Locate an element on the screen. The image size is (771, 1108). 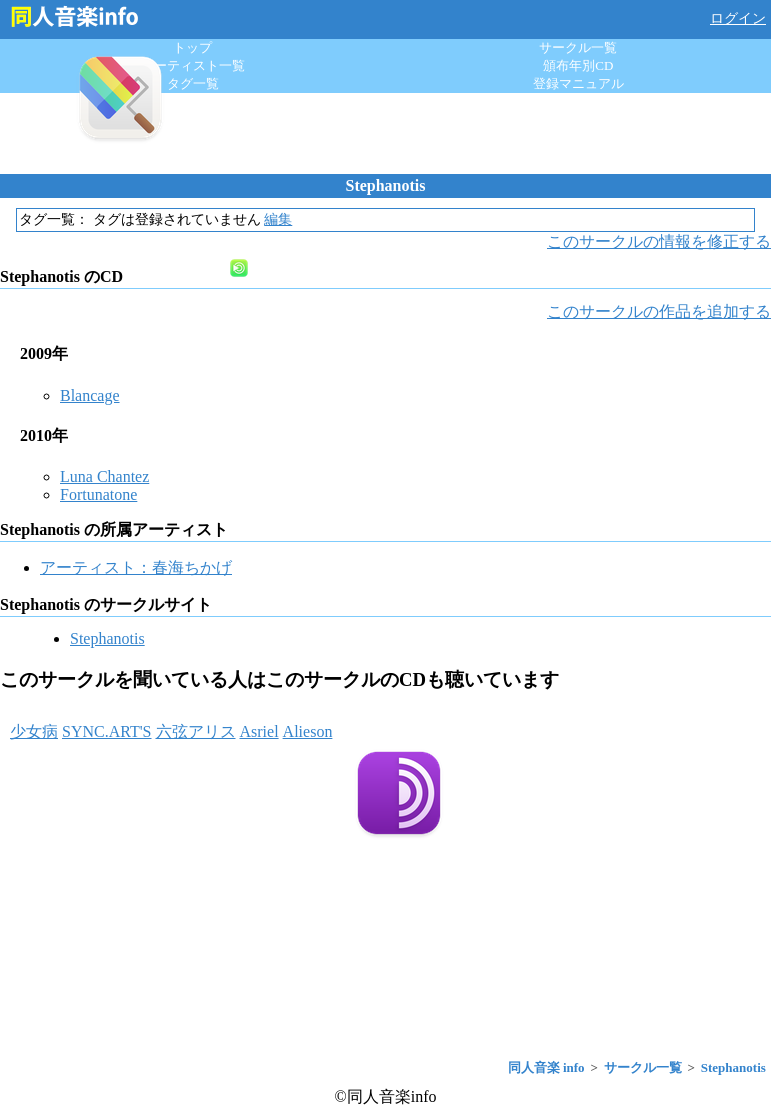
open Gradience app to customize GTK theme colors is located at coordinates (120, 97).